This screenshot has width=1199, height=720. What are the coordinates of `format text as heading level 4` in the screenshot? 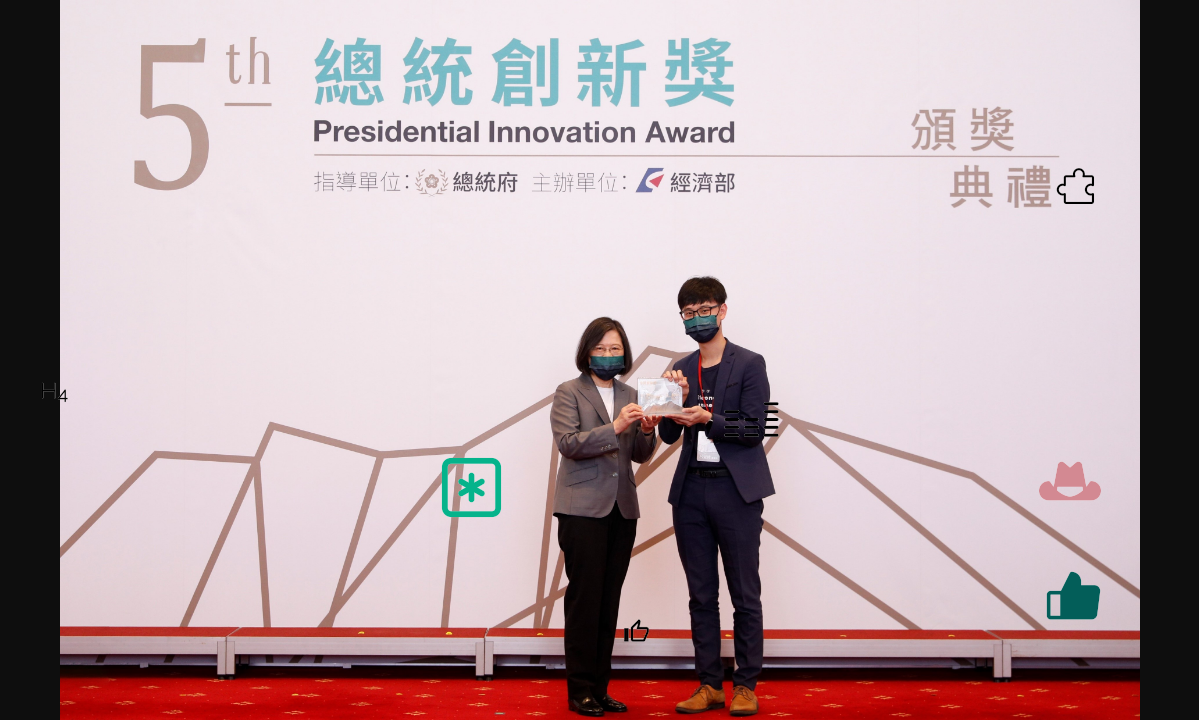 It's located at (53, 392).